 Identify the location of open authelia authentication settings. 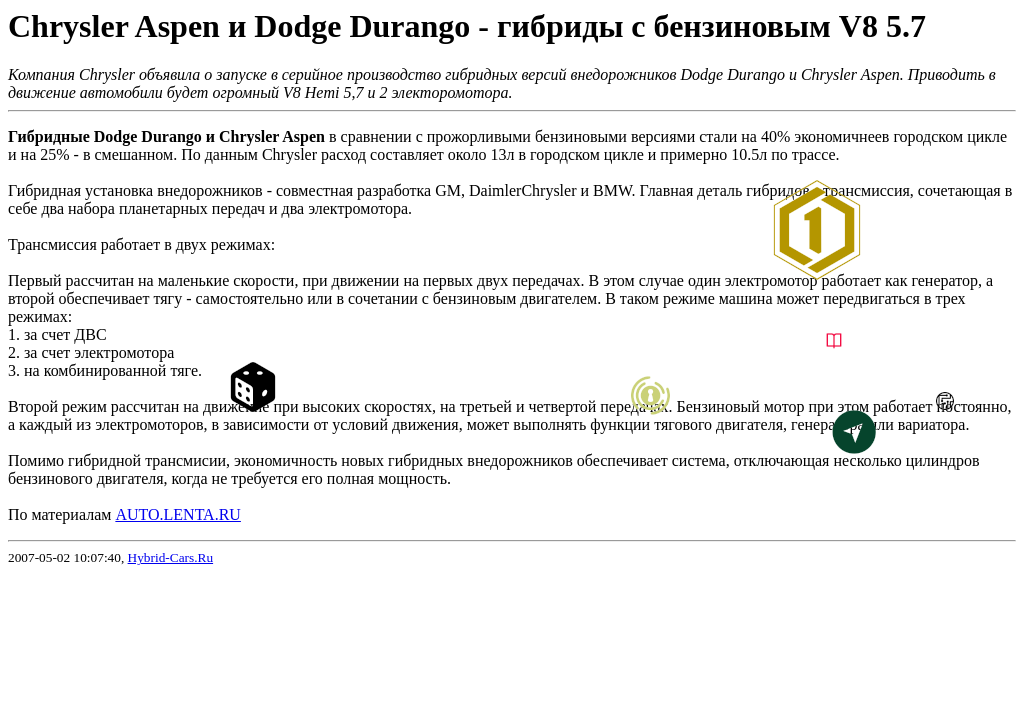
(650, 395).